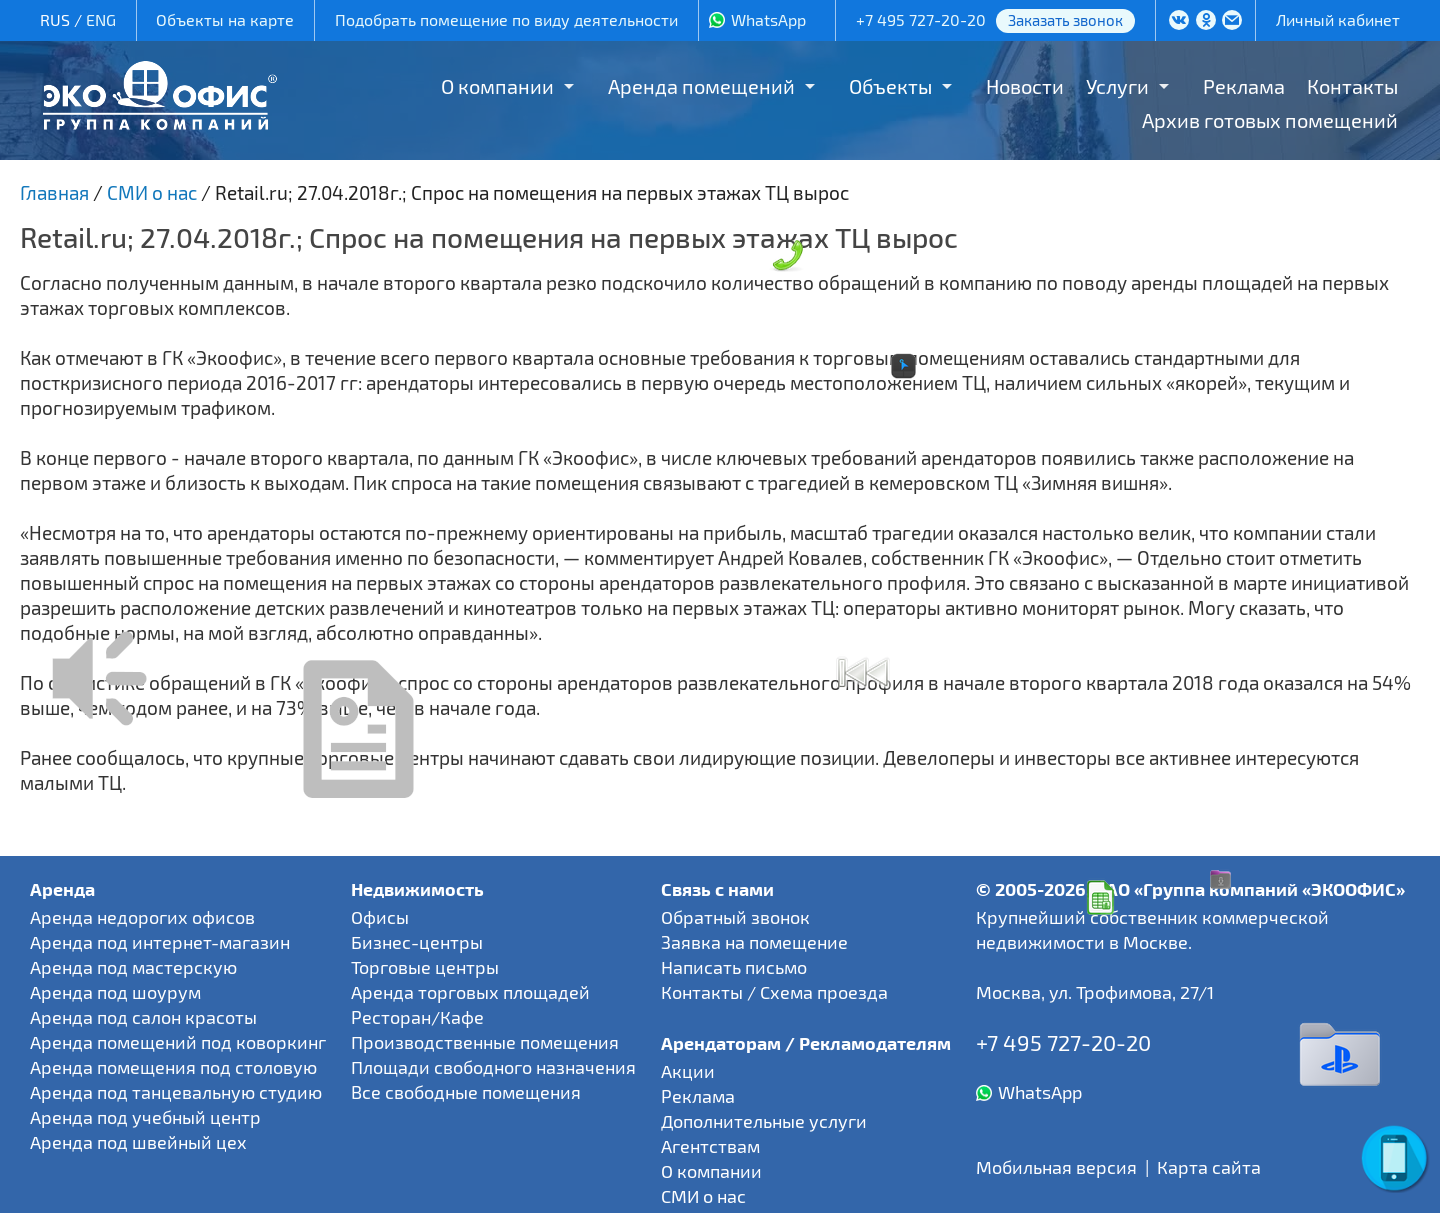 The height and width of the screenshot is (1213, 1440). What do you see at coordinates (1100, 897) in the screenshot?
I see `open an opendocument spreadsheet file` at bounding box center [1100, 897].